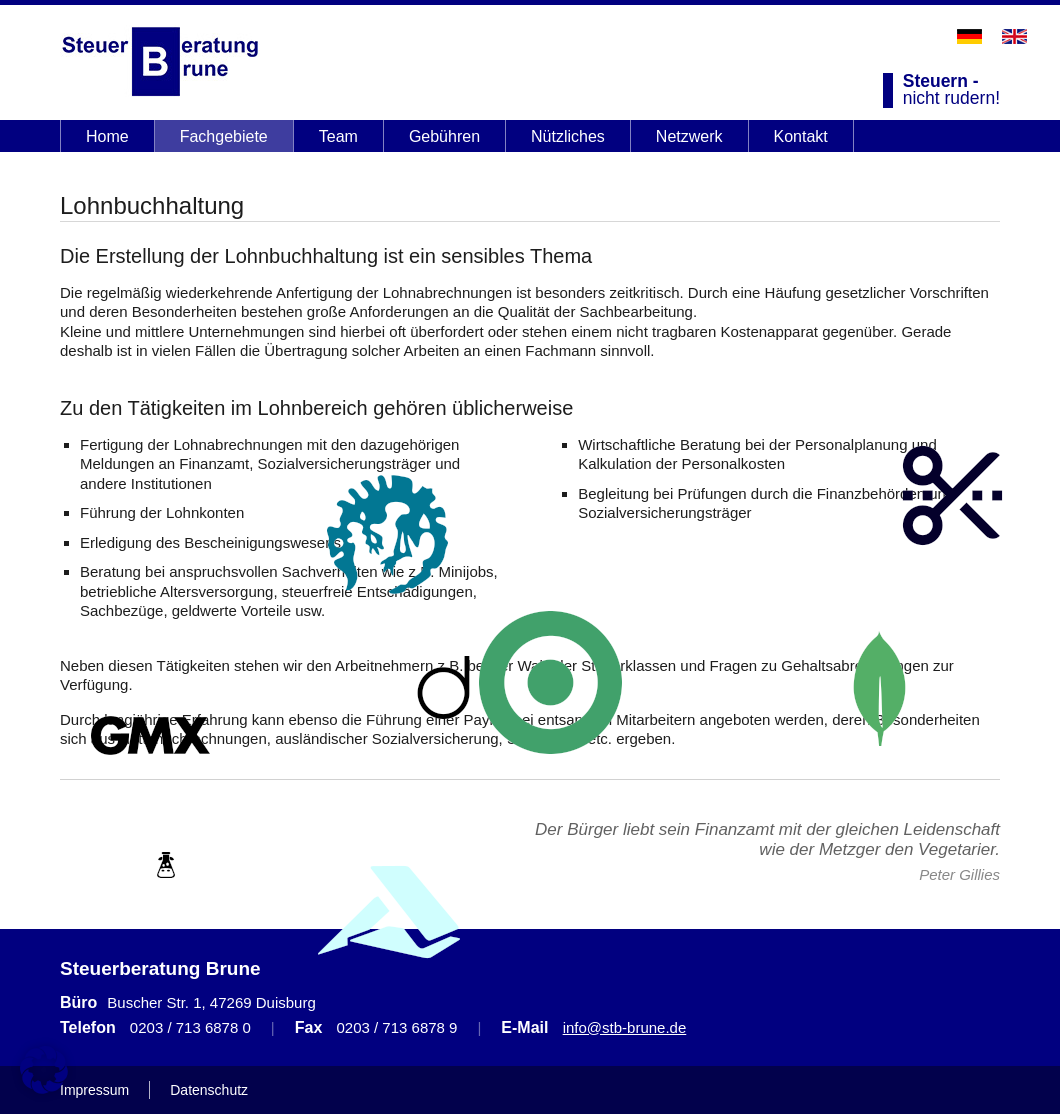  Describe the element at coordinates (389, 912) in the screenshot. I see `accusoft company logo` at that location.